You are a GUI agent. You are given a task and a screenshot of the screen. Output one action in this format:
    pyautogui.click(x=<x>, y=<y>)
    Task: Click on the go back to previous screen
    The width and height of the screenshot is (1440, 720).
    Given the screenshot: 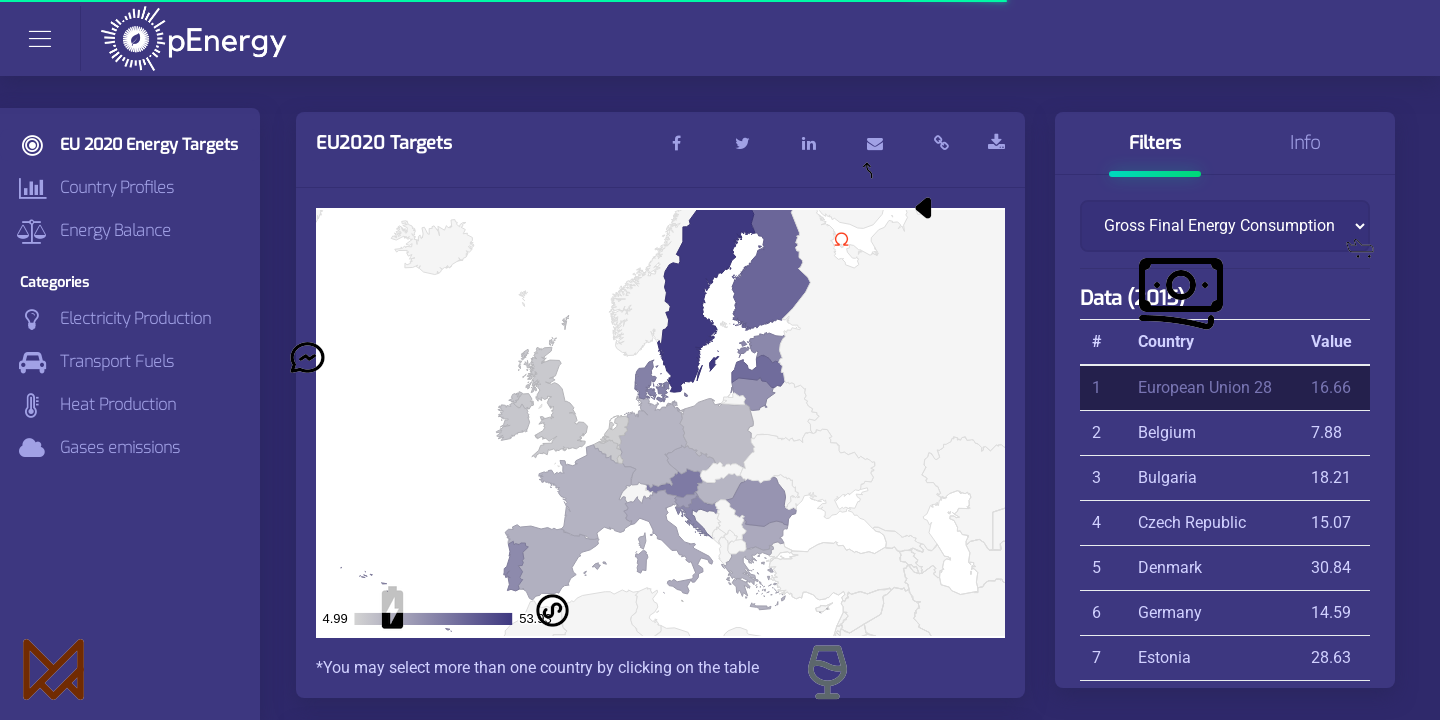 What is the action you would take?
    pyautogui.click(x=868, y=170)
    